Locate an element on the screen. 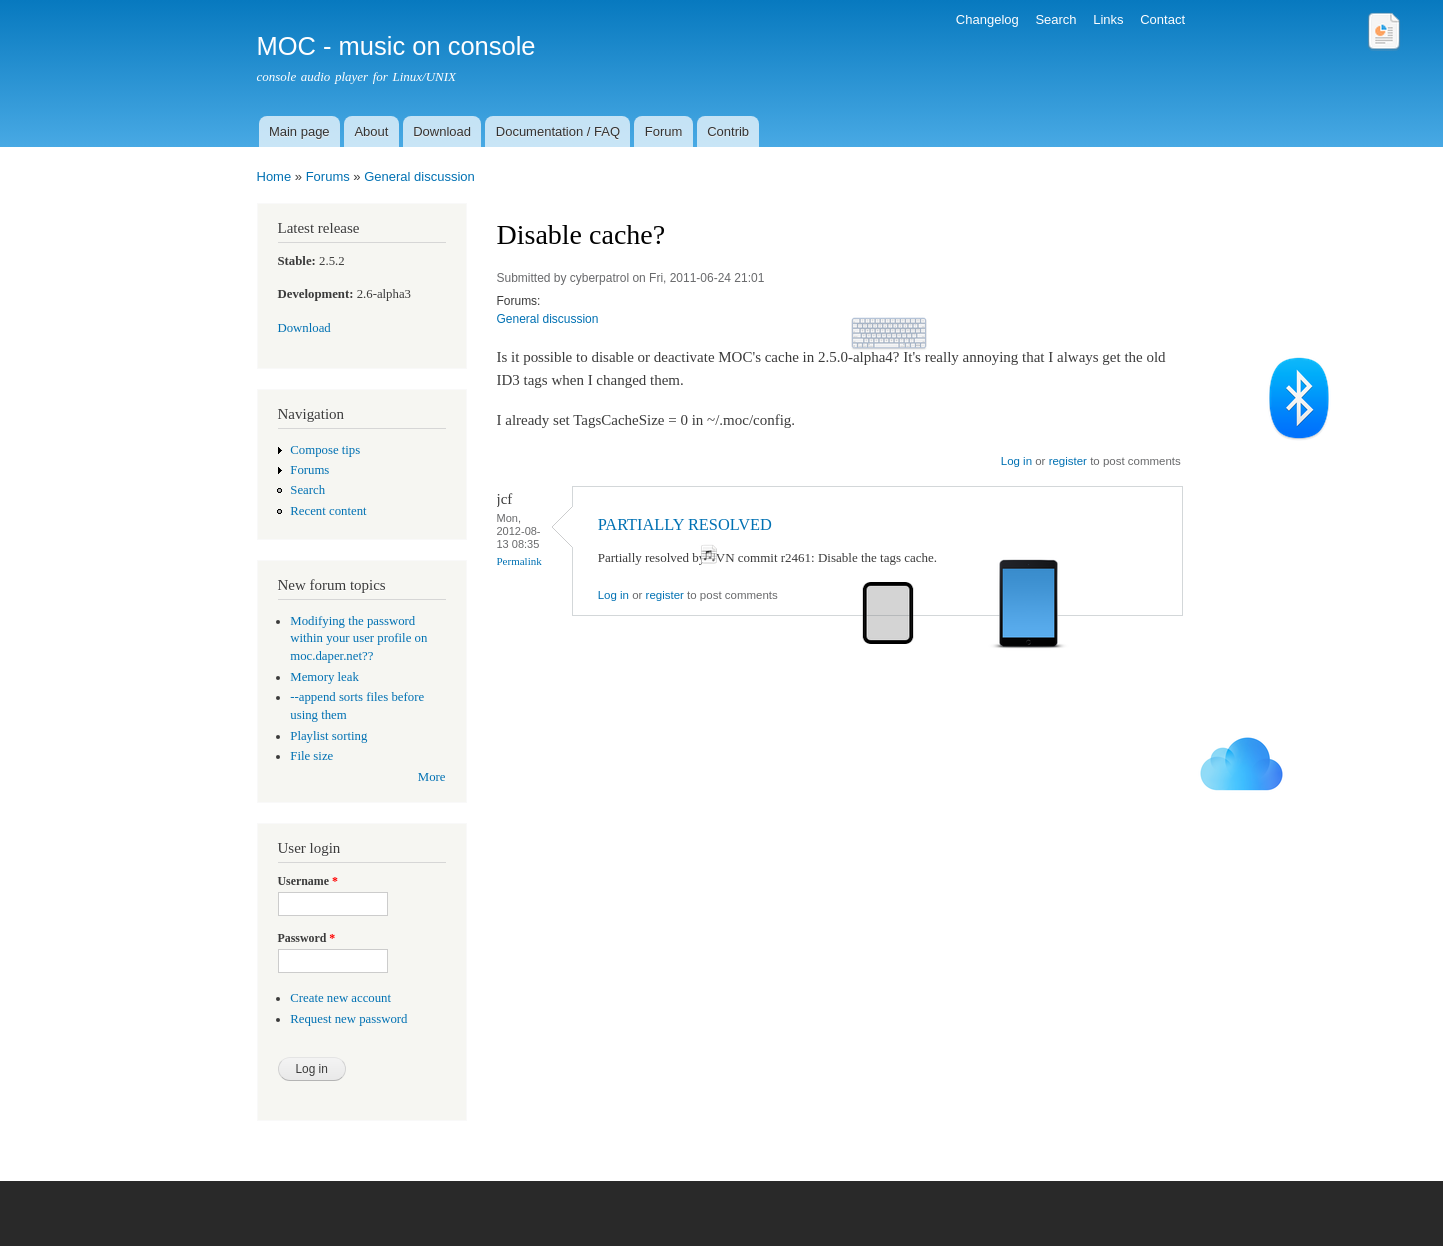 This screenshot has height=1246, width=1443. iPad device with Face ID in sidebar navigation is located at coordinates (888, 613).